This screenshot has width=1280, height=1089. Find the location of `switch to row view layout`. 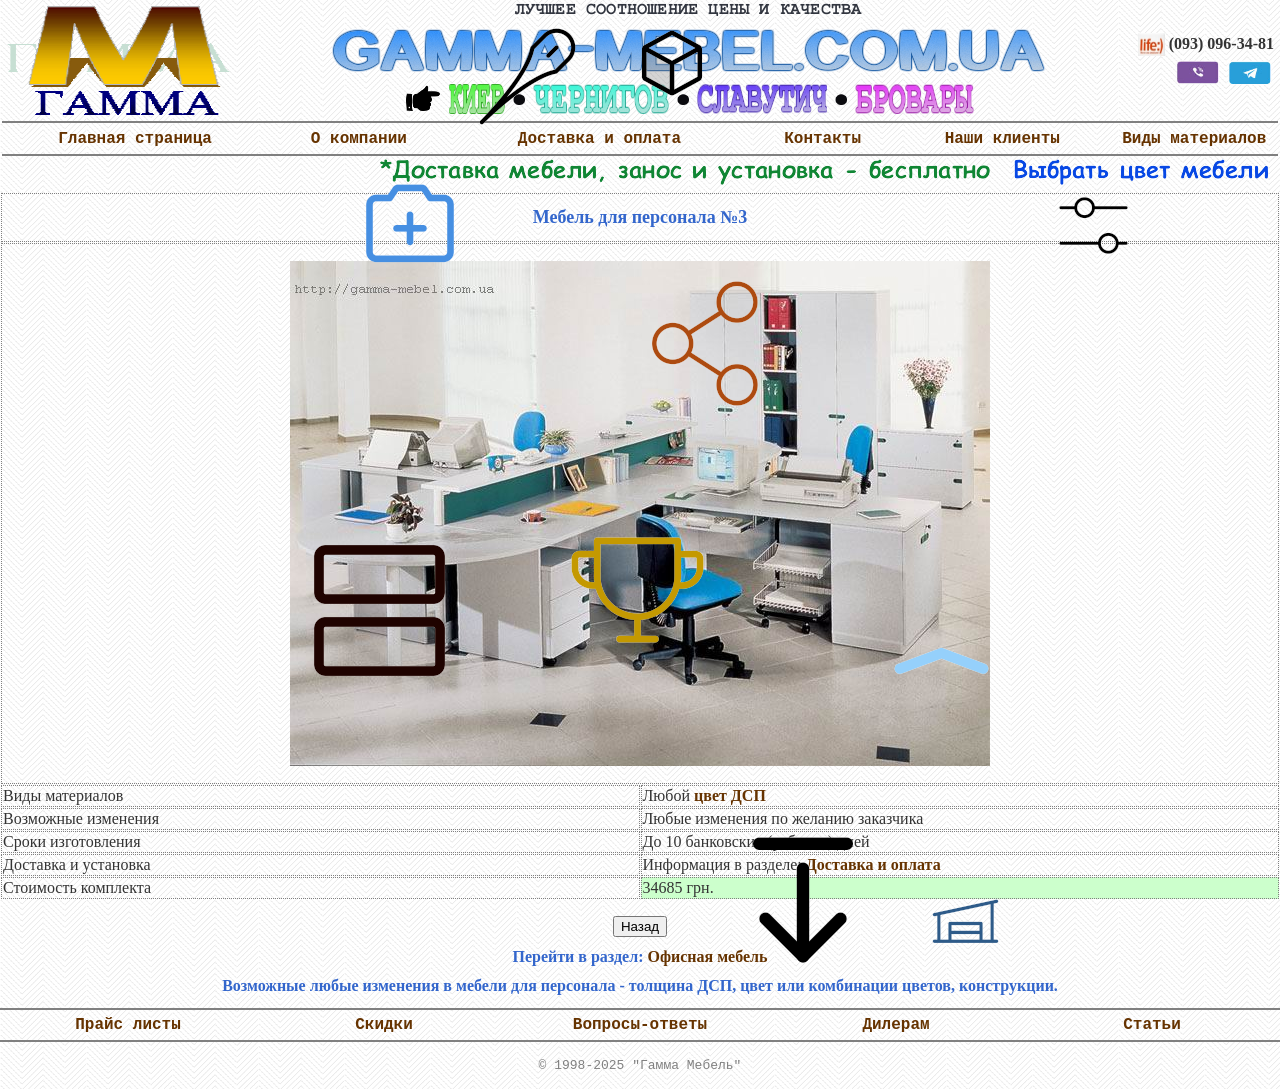

switch to row view layout is located at coordinates (379, 610).